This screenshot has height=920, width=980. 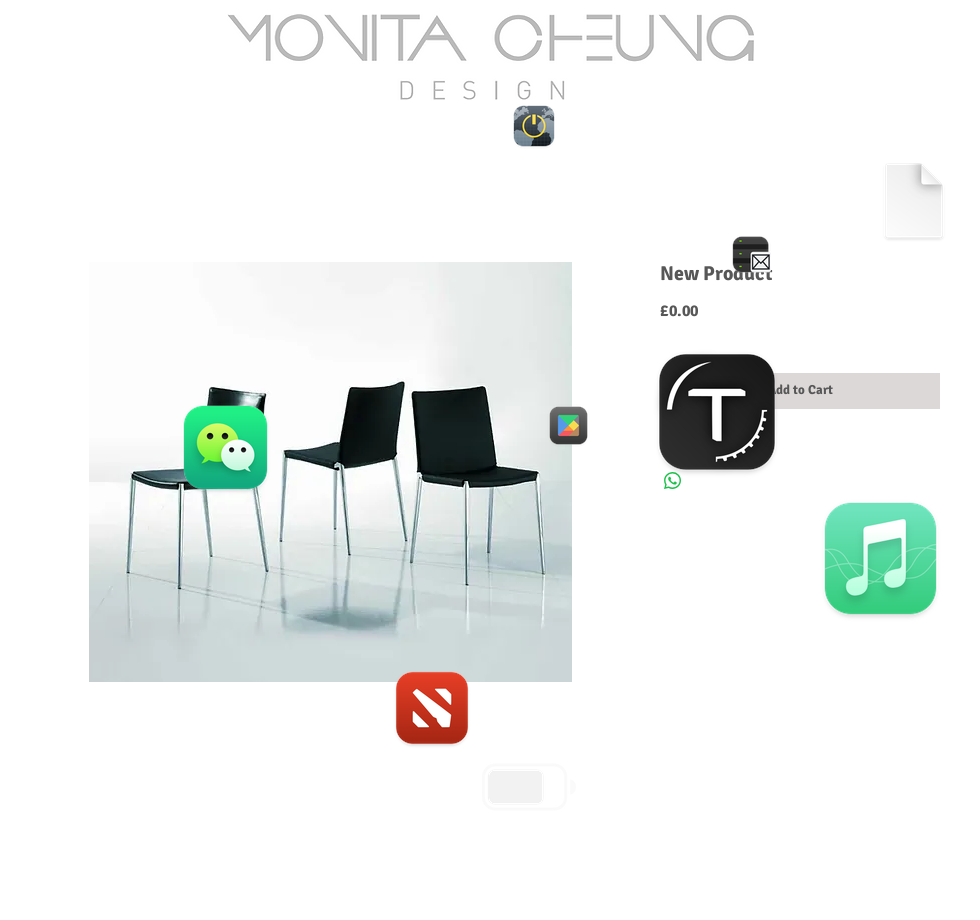 What do you see at coordinates (568, 425) in the screenshot?
I see `open the tangram app` at bounding box center [568, 425].